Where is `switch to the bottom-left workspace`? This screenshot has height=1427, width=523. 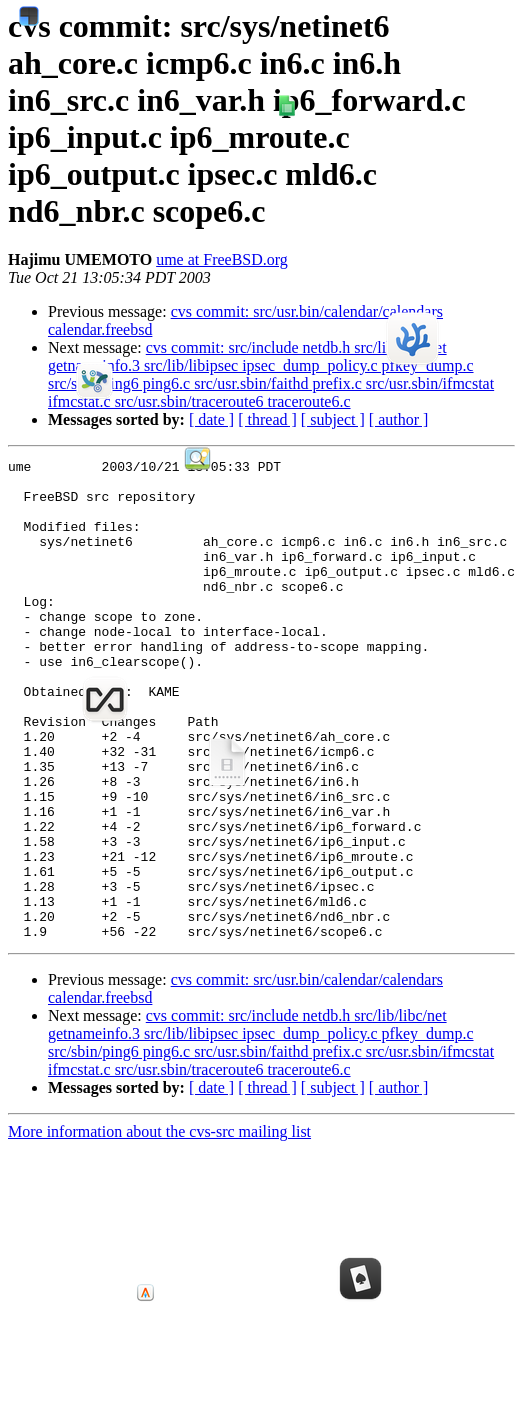
switch to the bottom-left workspace is located at coordinates (29, 16).